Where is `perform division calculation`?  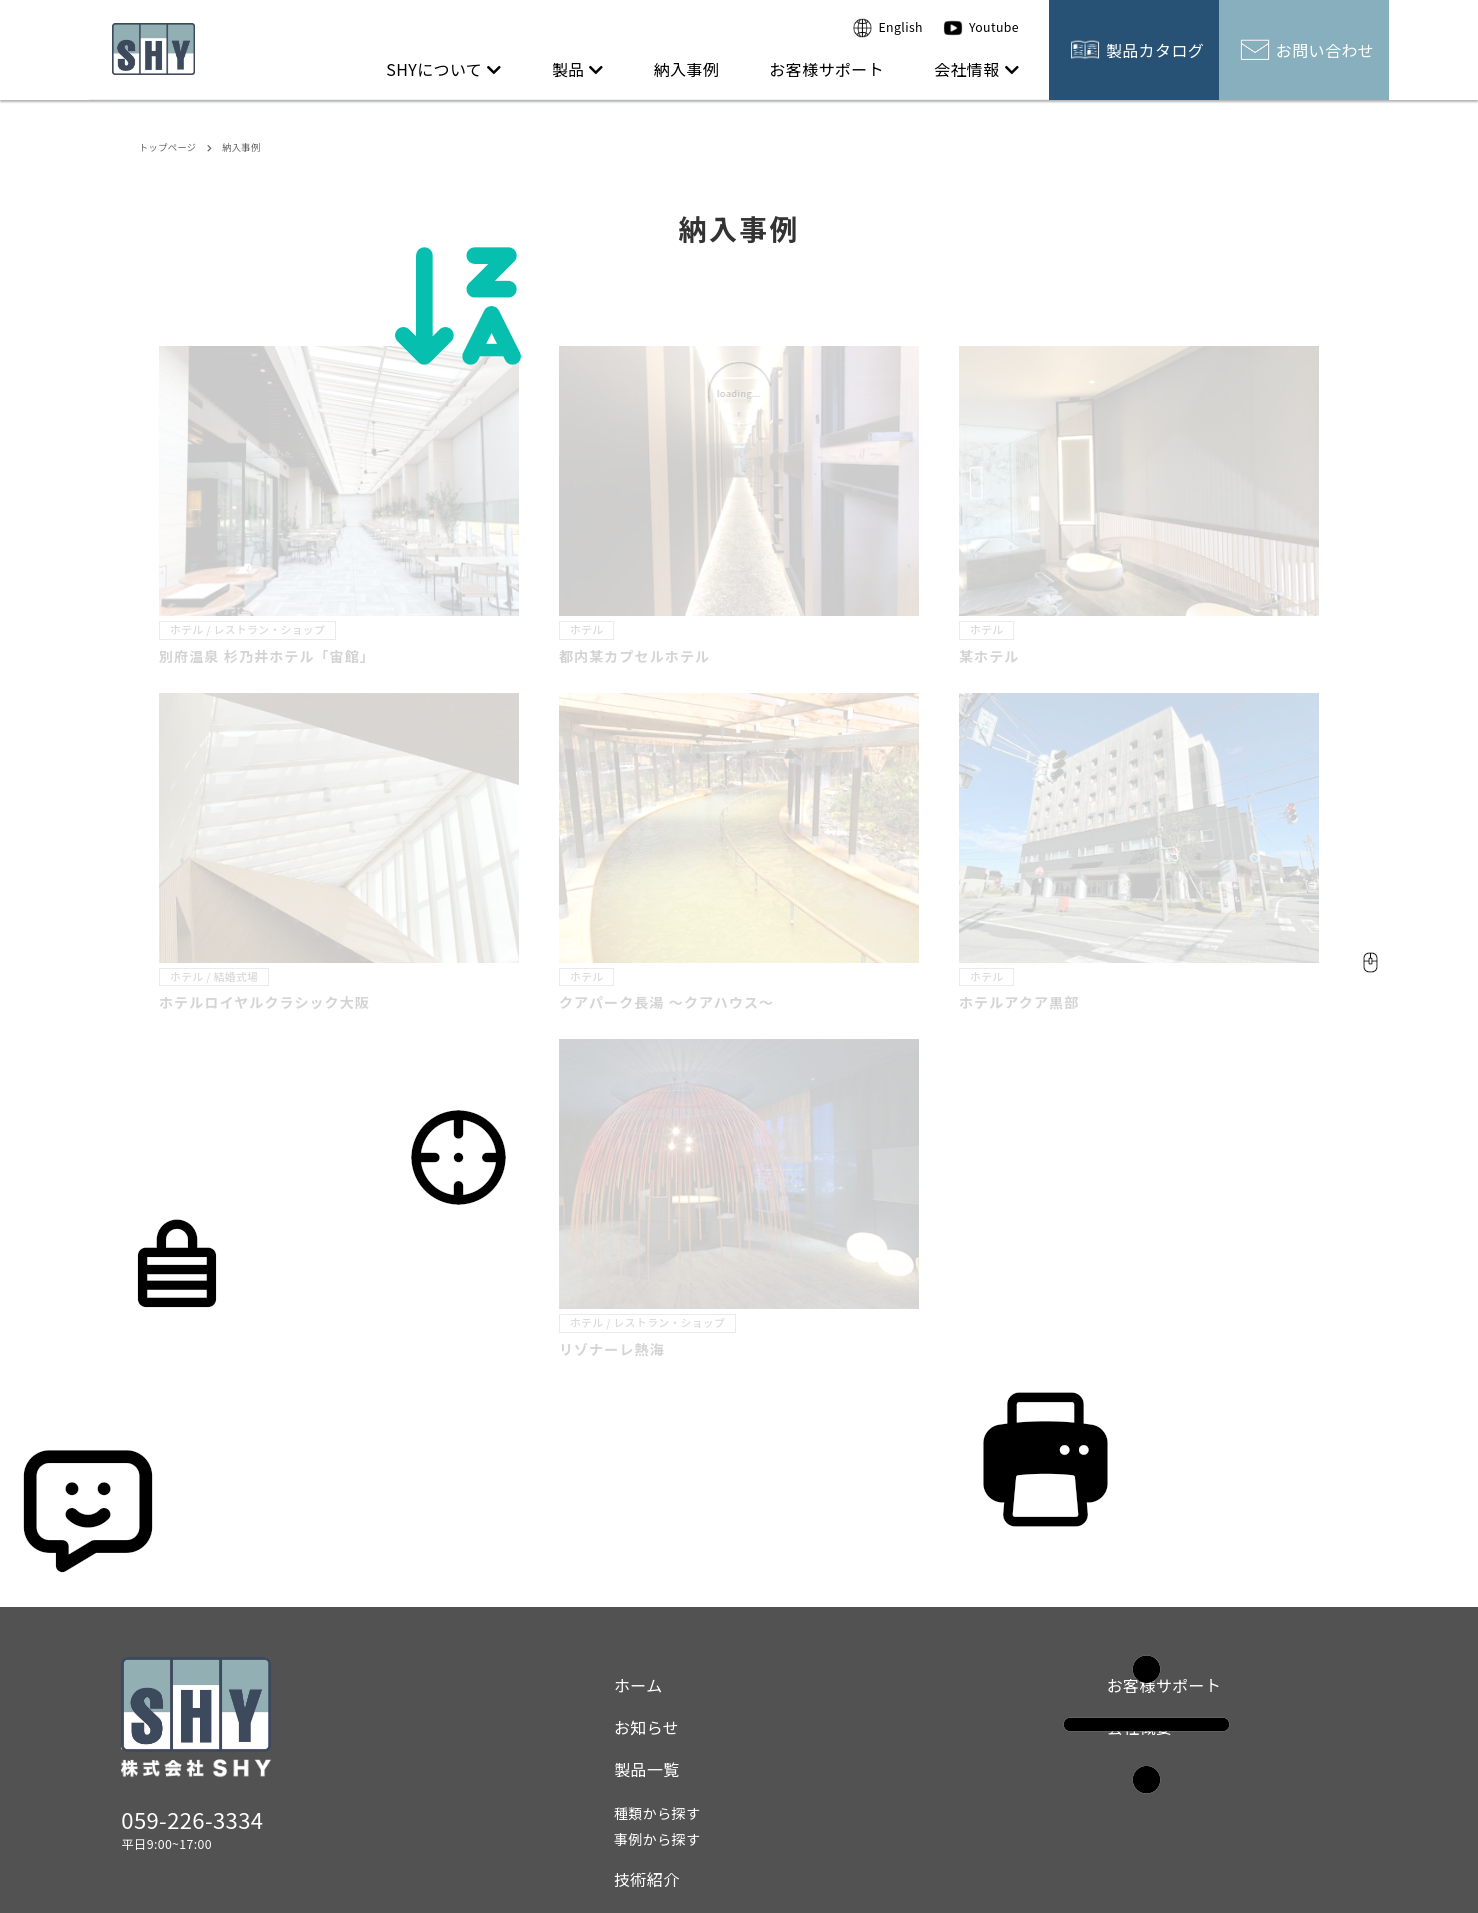
perform division calculation is located at coordinates (1146, 1724).